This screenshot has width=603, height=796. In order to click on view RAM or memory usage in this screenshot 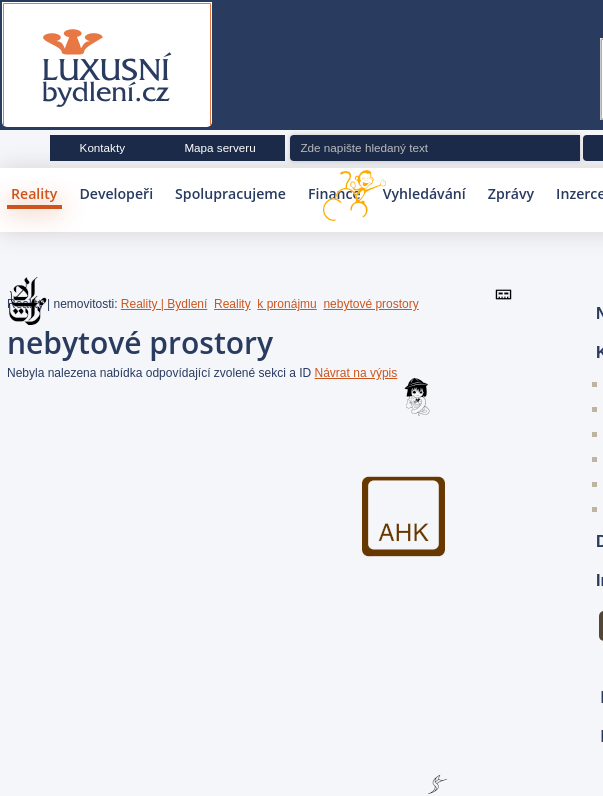, I will do `click(503, 294)`.